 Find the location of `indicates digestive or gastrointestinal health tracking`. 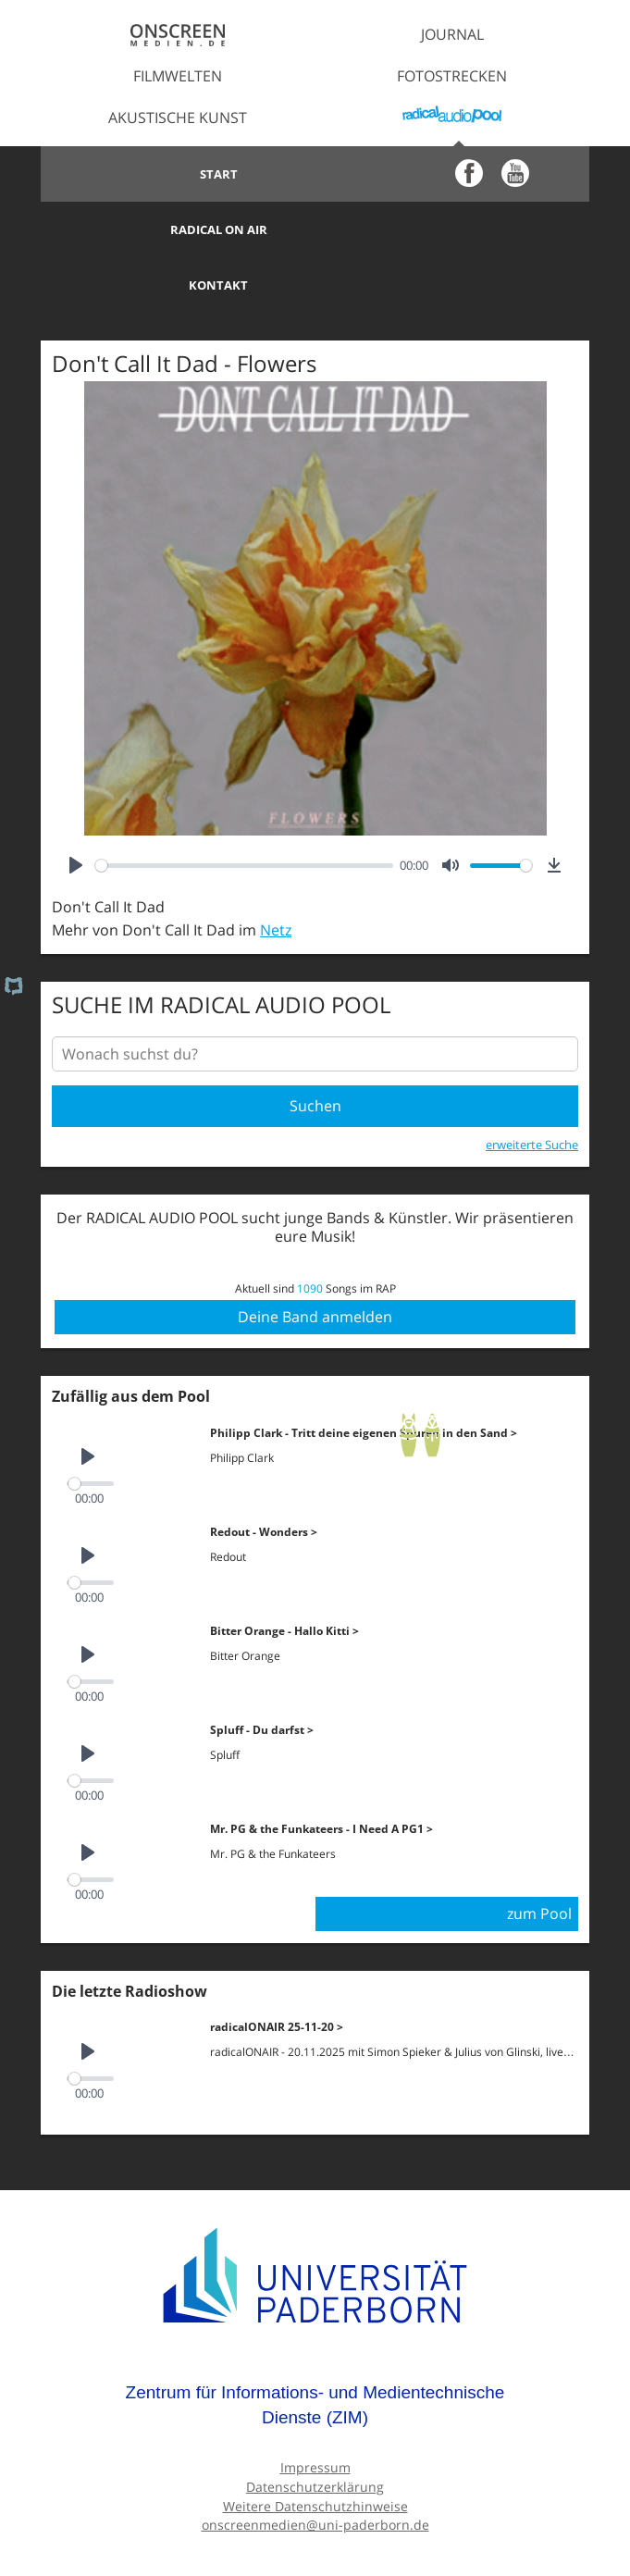

indicates digestive or gastrointestinal health tracking is located at coordinates (13, 985).